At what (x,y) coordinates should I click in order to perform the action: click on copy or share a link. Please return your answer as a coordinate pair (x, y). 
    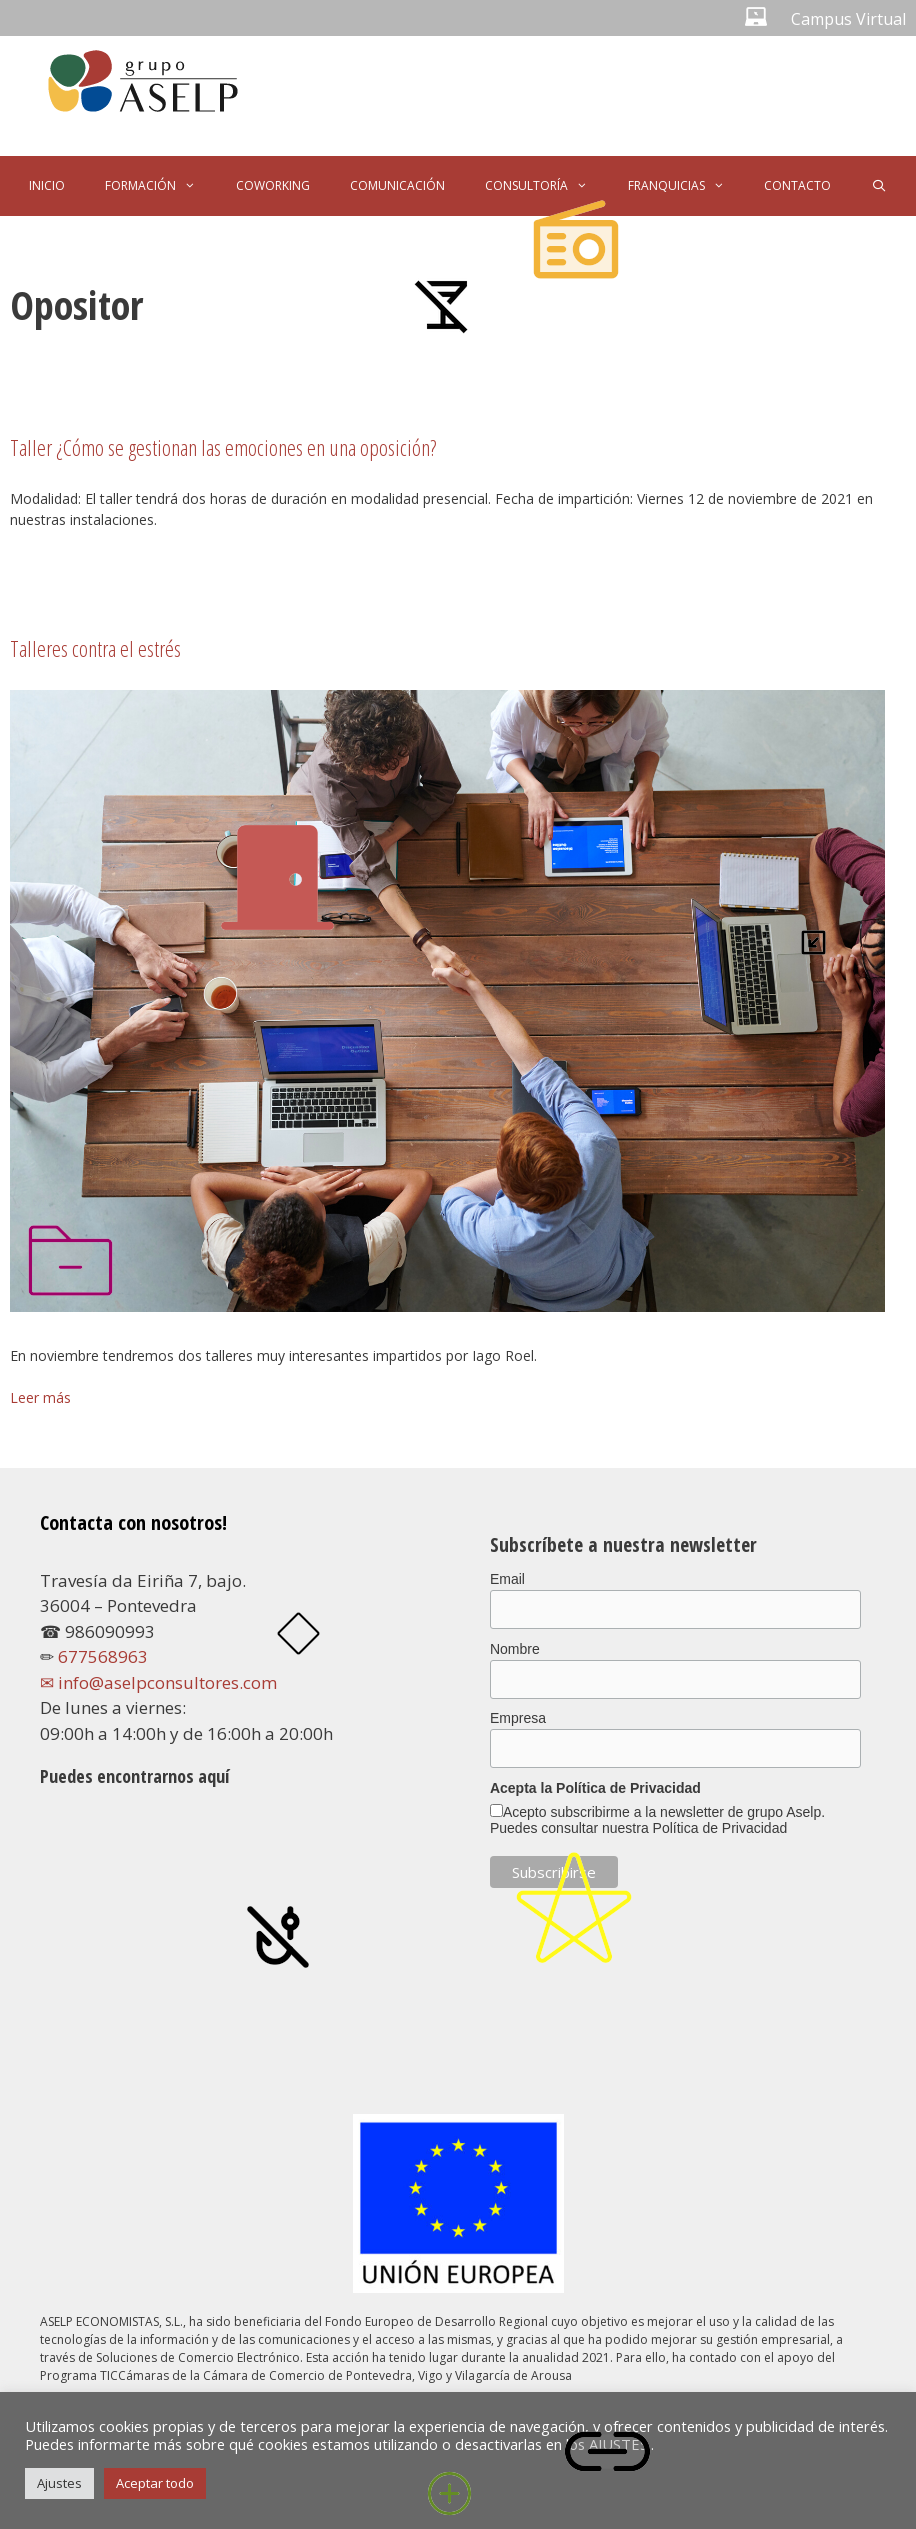
    Looking at the image, I should click on (607, 2451).